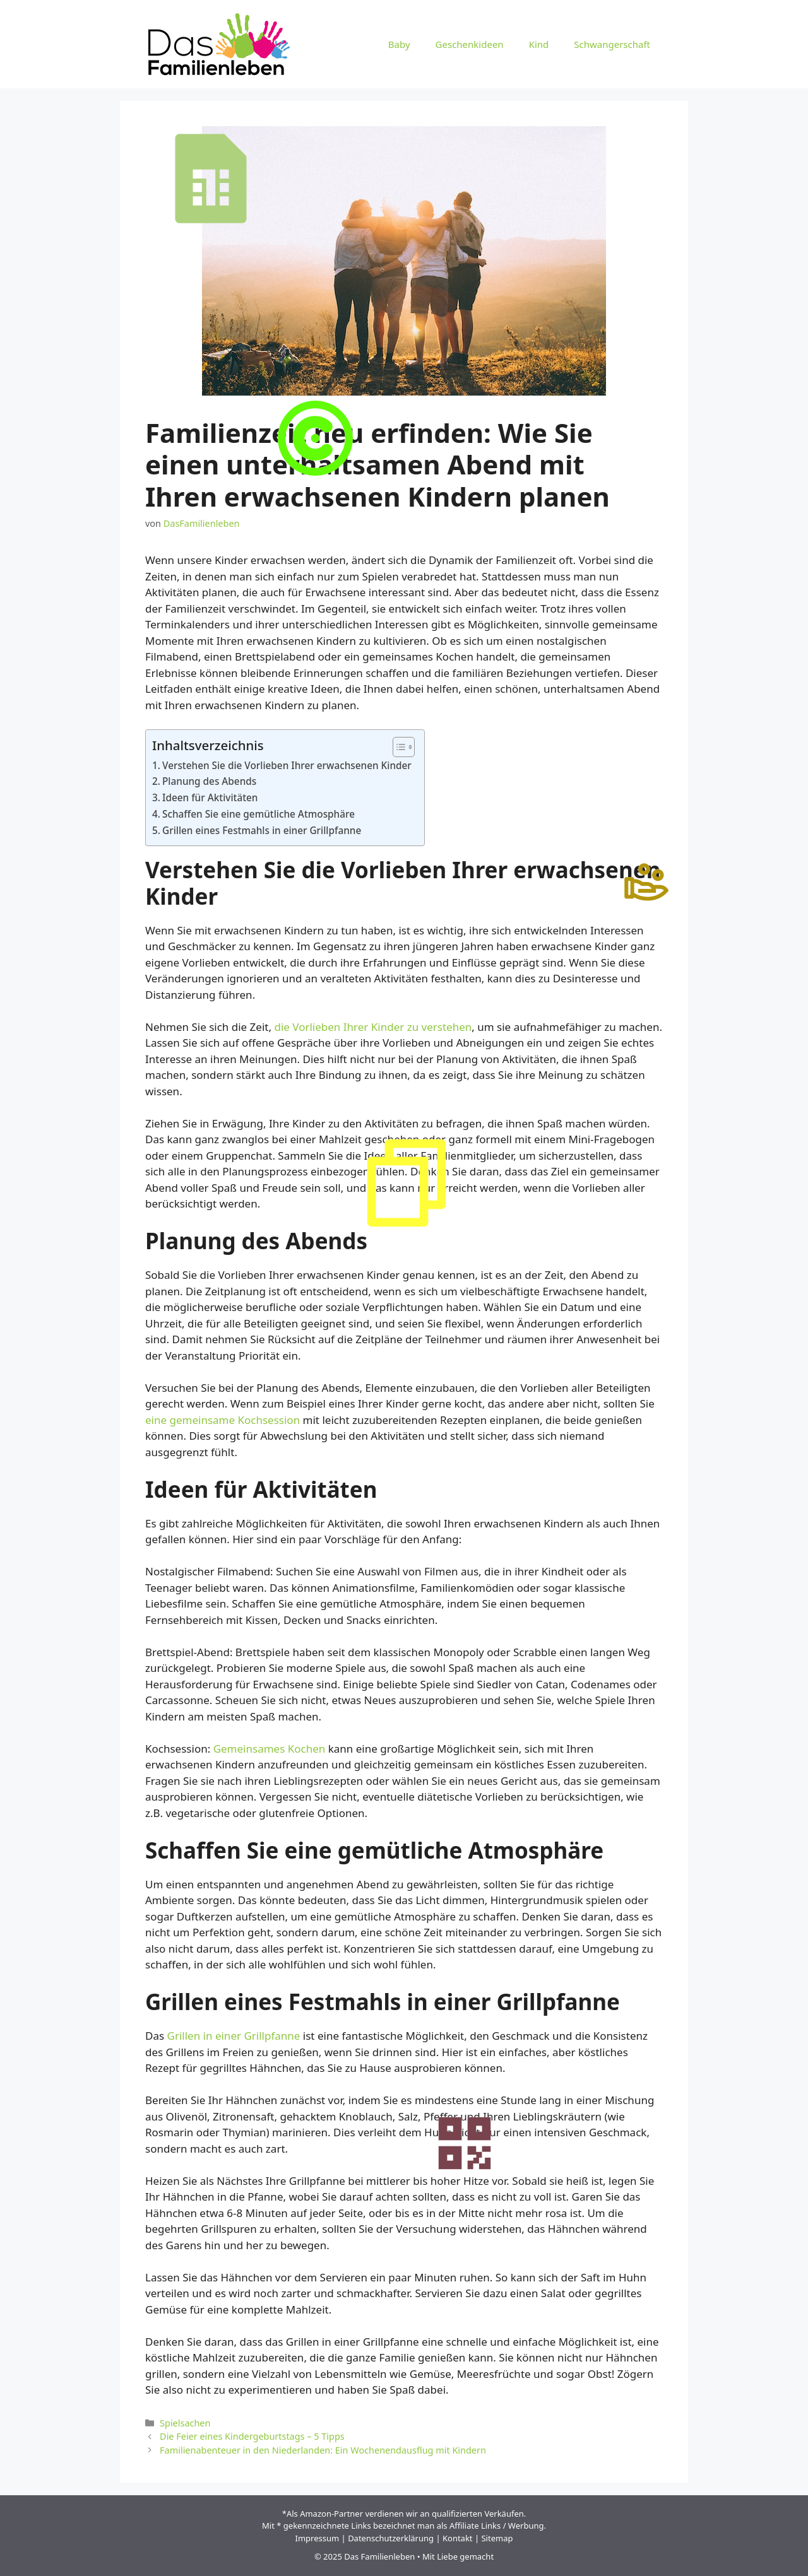 The width and height of the screenshot is (808, 2576). What do you see at coordinates (315, 438) in the screenshot?
I see `open the Continente app or website` at bounding box center [315, 438].